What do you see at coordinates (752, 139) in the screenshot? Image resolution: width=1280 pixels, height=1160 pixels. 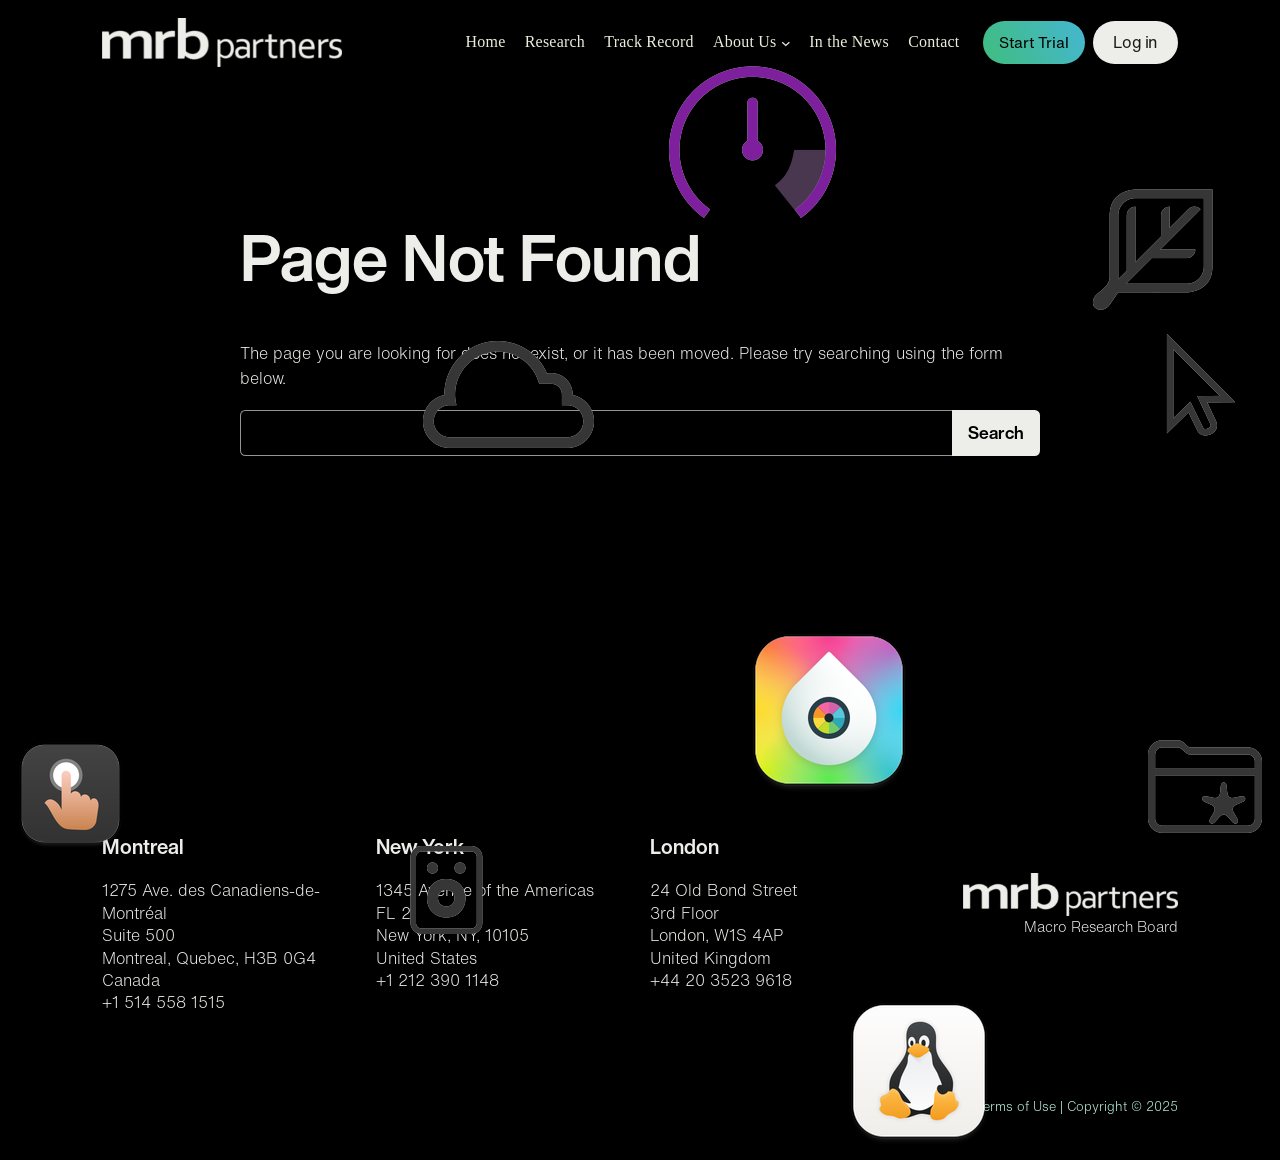 I see `view system performance metrics` at bounding box center [752, 139].